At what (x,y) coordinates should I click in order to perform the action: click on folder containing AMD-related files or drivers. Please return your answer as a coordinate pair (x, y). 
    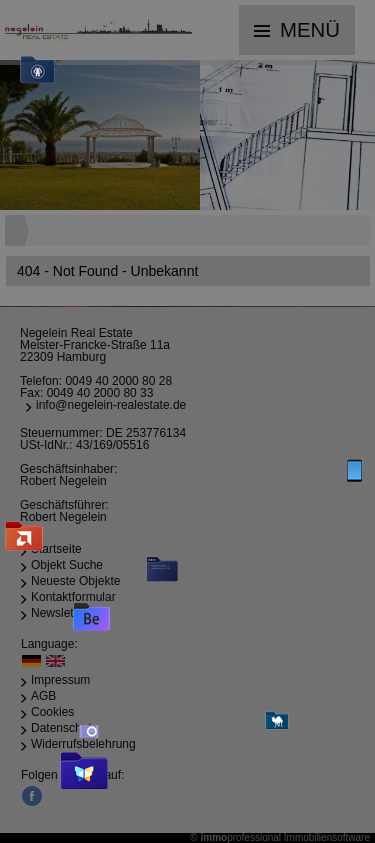
    Looking at the image, I should click on (24, 537).